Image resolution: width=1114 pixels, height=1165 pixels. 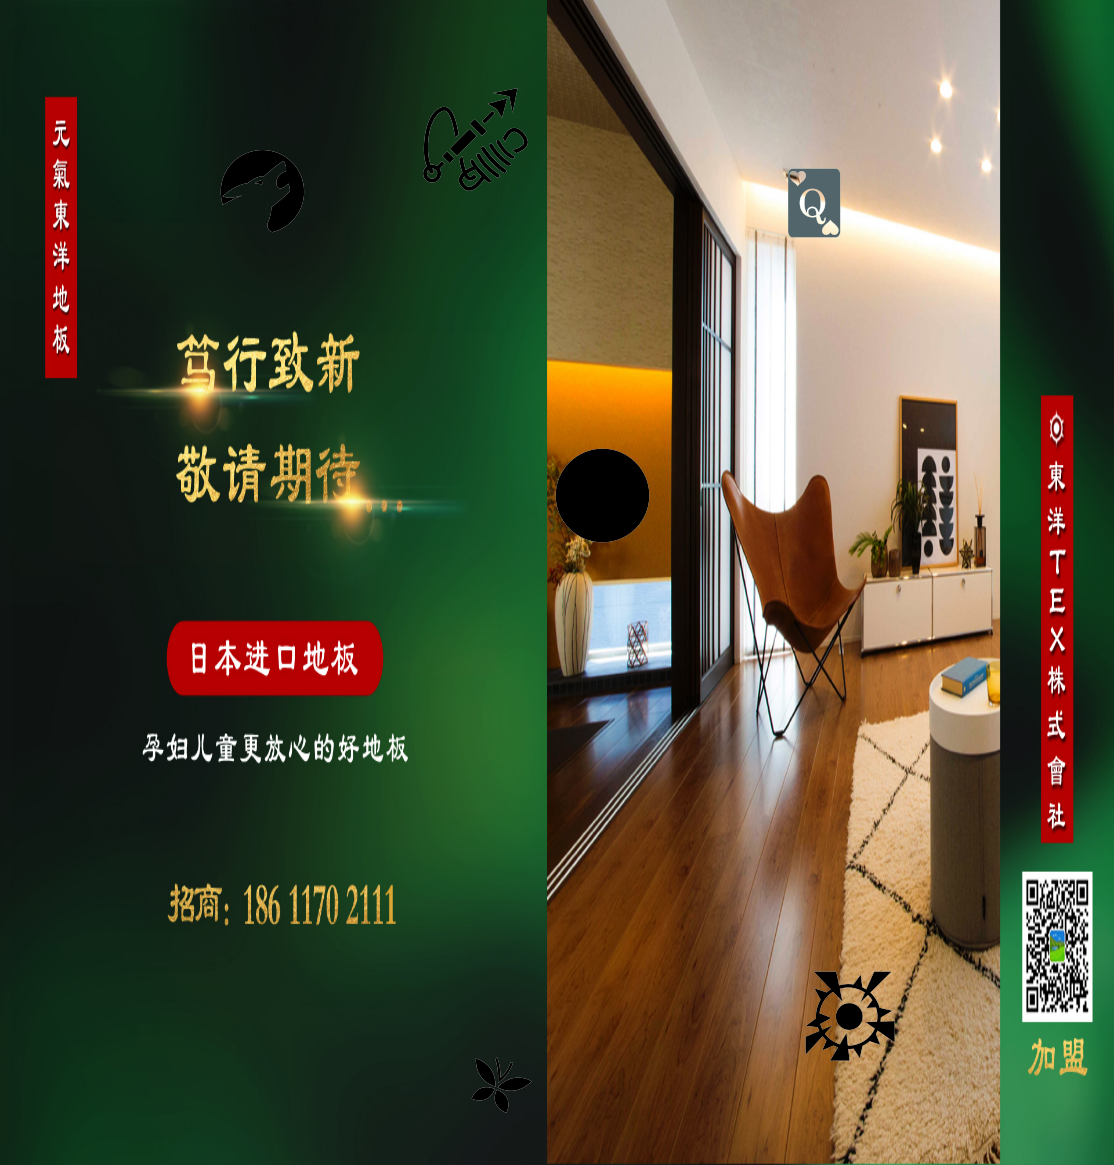 What do you see at coordinates (262, 192) in the screenshot?
I see `wildlife or nature-themed app icon` at bounding box center [262, 192].